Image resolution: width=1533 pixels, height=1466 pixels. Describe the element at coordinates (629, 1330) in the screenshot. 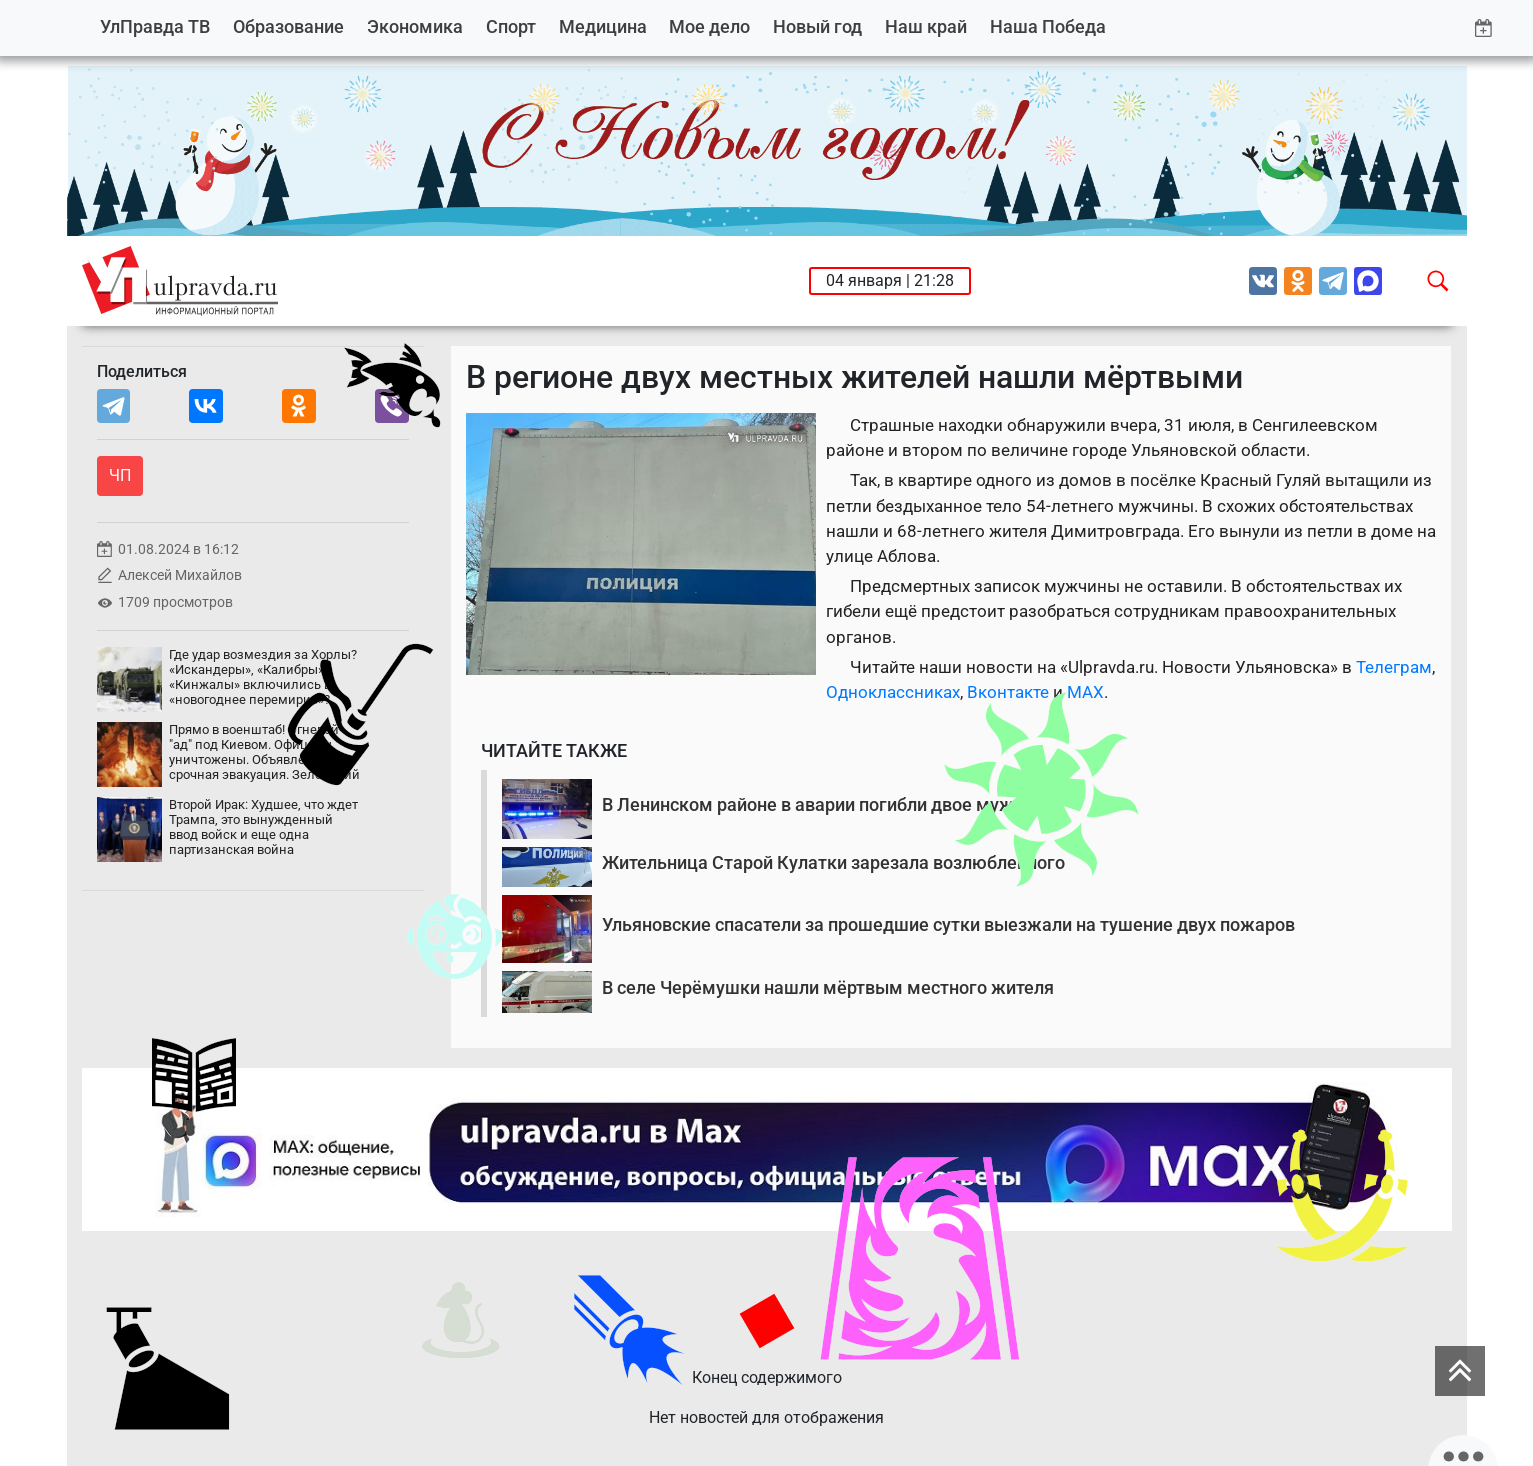

I see `indicates weapon fired or shooting action` at that location.